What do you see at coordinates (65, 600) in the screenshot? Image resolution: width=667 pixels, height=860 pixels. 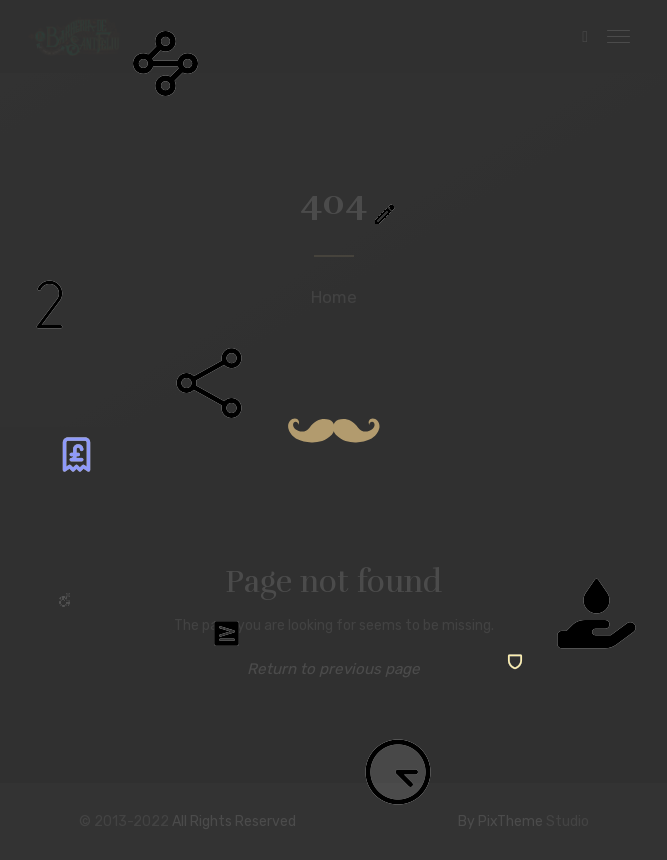 I see `indicates wheelchair accessible route or facility` at bounding box center [65, 600].